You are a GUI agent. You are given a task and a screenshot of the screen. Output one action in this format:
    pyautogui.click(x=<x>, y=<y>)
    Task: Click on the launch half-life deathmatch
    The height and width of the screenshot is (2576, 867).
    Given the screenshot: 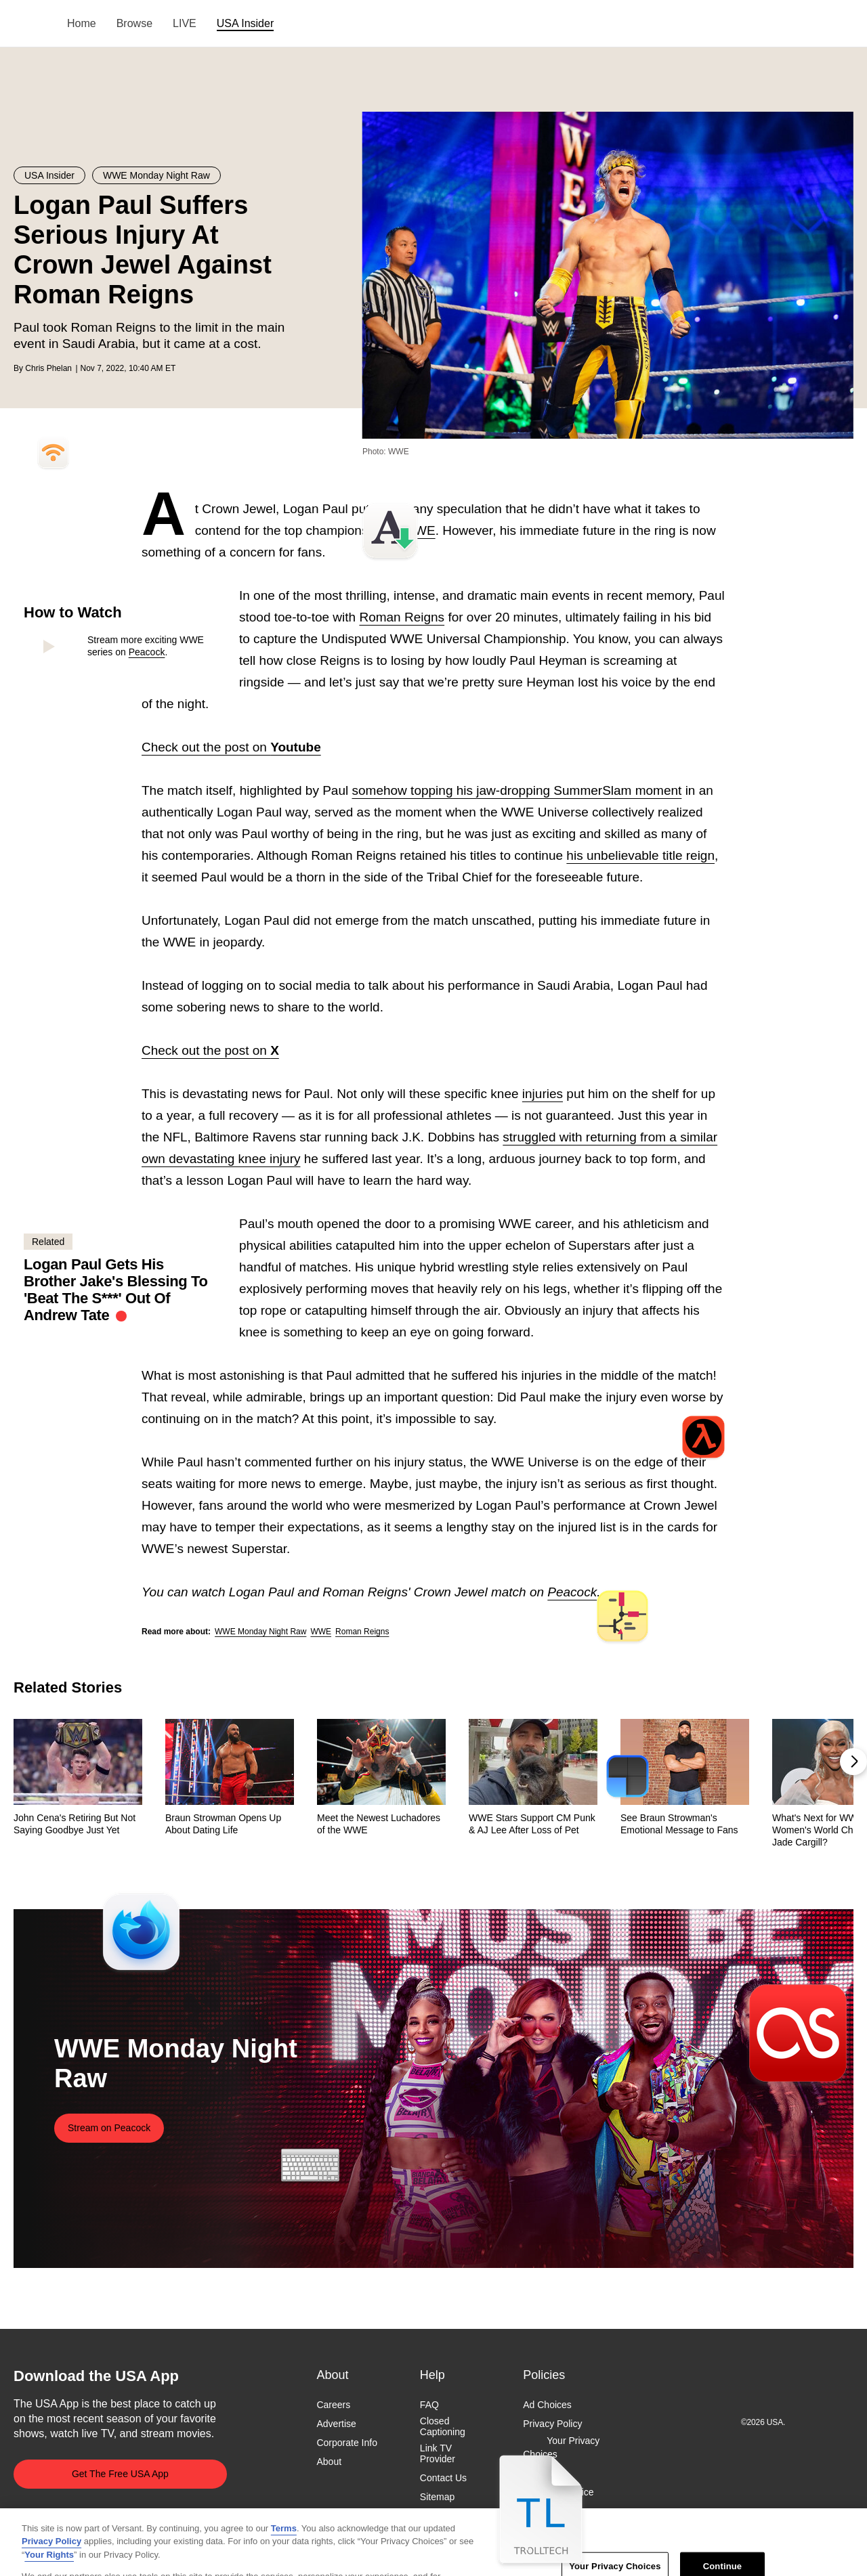 What is the action you would take?
    pyautogui.click(x=703, y=1437)
    